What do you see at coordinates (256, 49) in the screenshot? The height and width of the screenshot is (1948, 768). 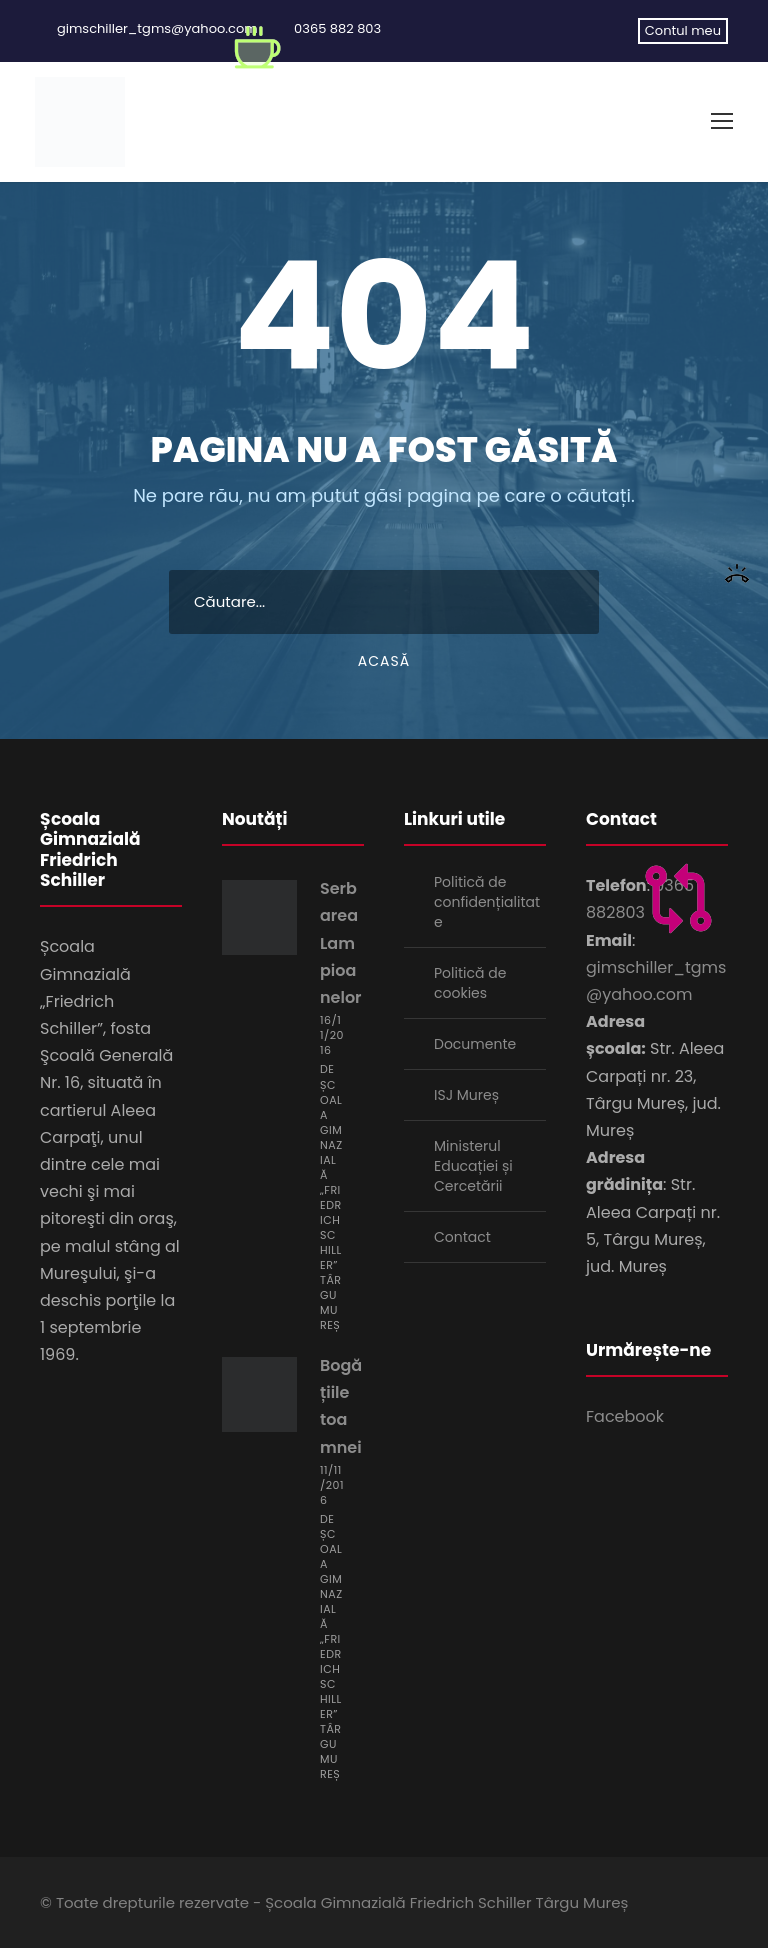 I see `find nearby coffee shops or cafés` at bounding box center [256, 49].